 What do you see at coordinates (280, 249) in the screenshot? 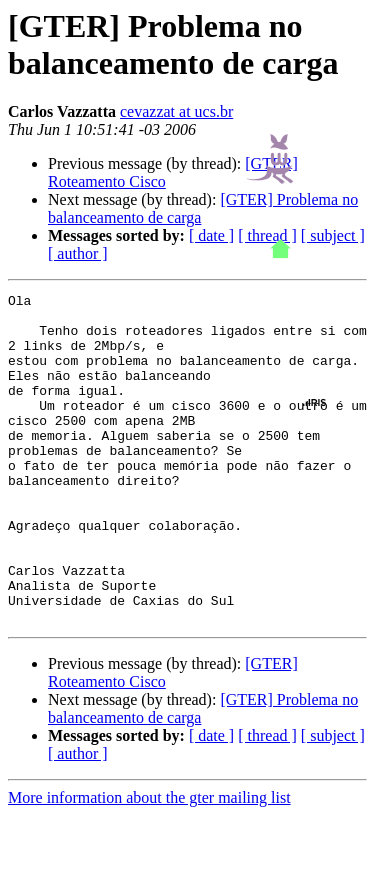
I see `navigate to home screen` at bounding box center [280, 249].